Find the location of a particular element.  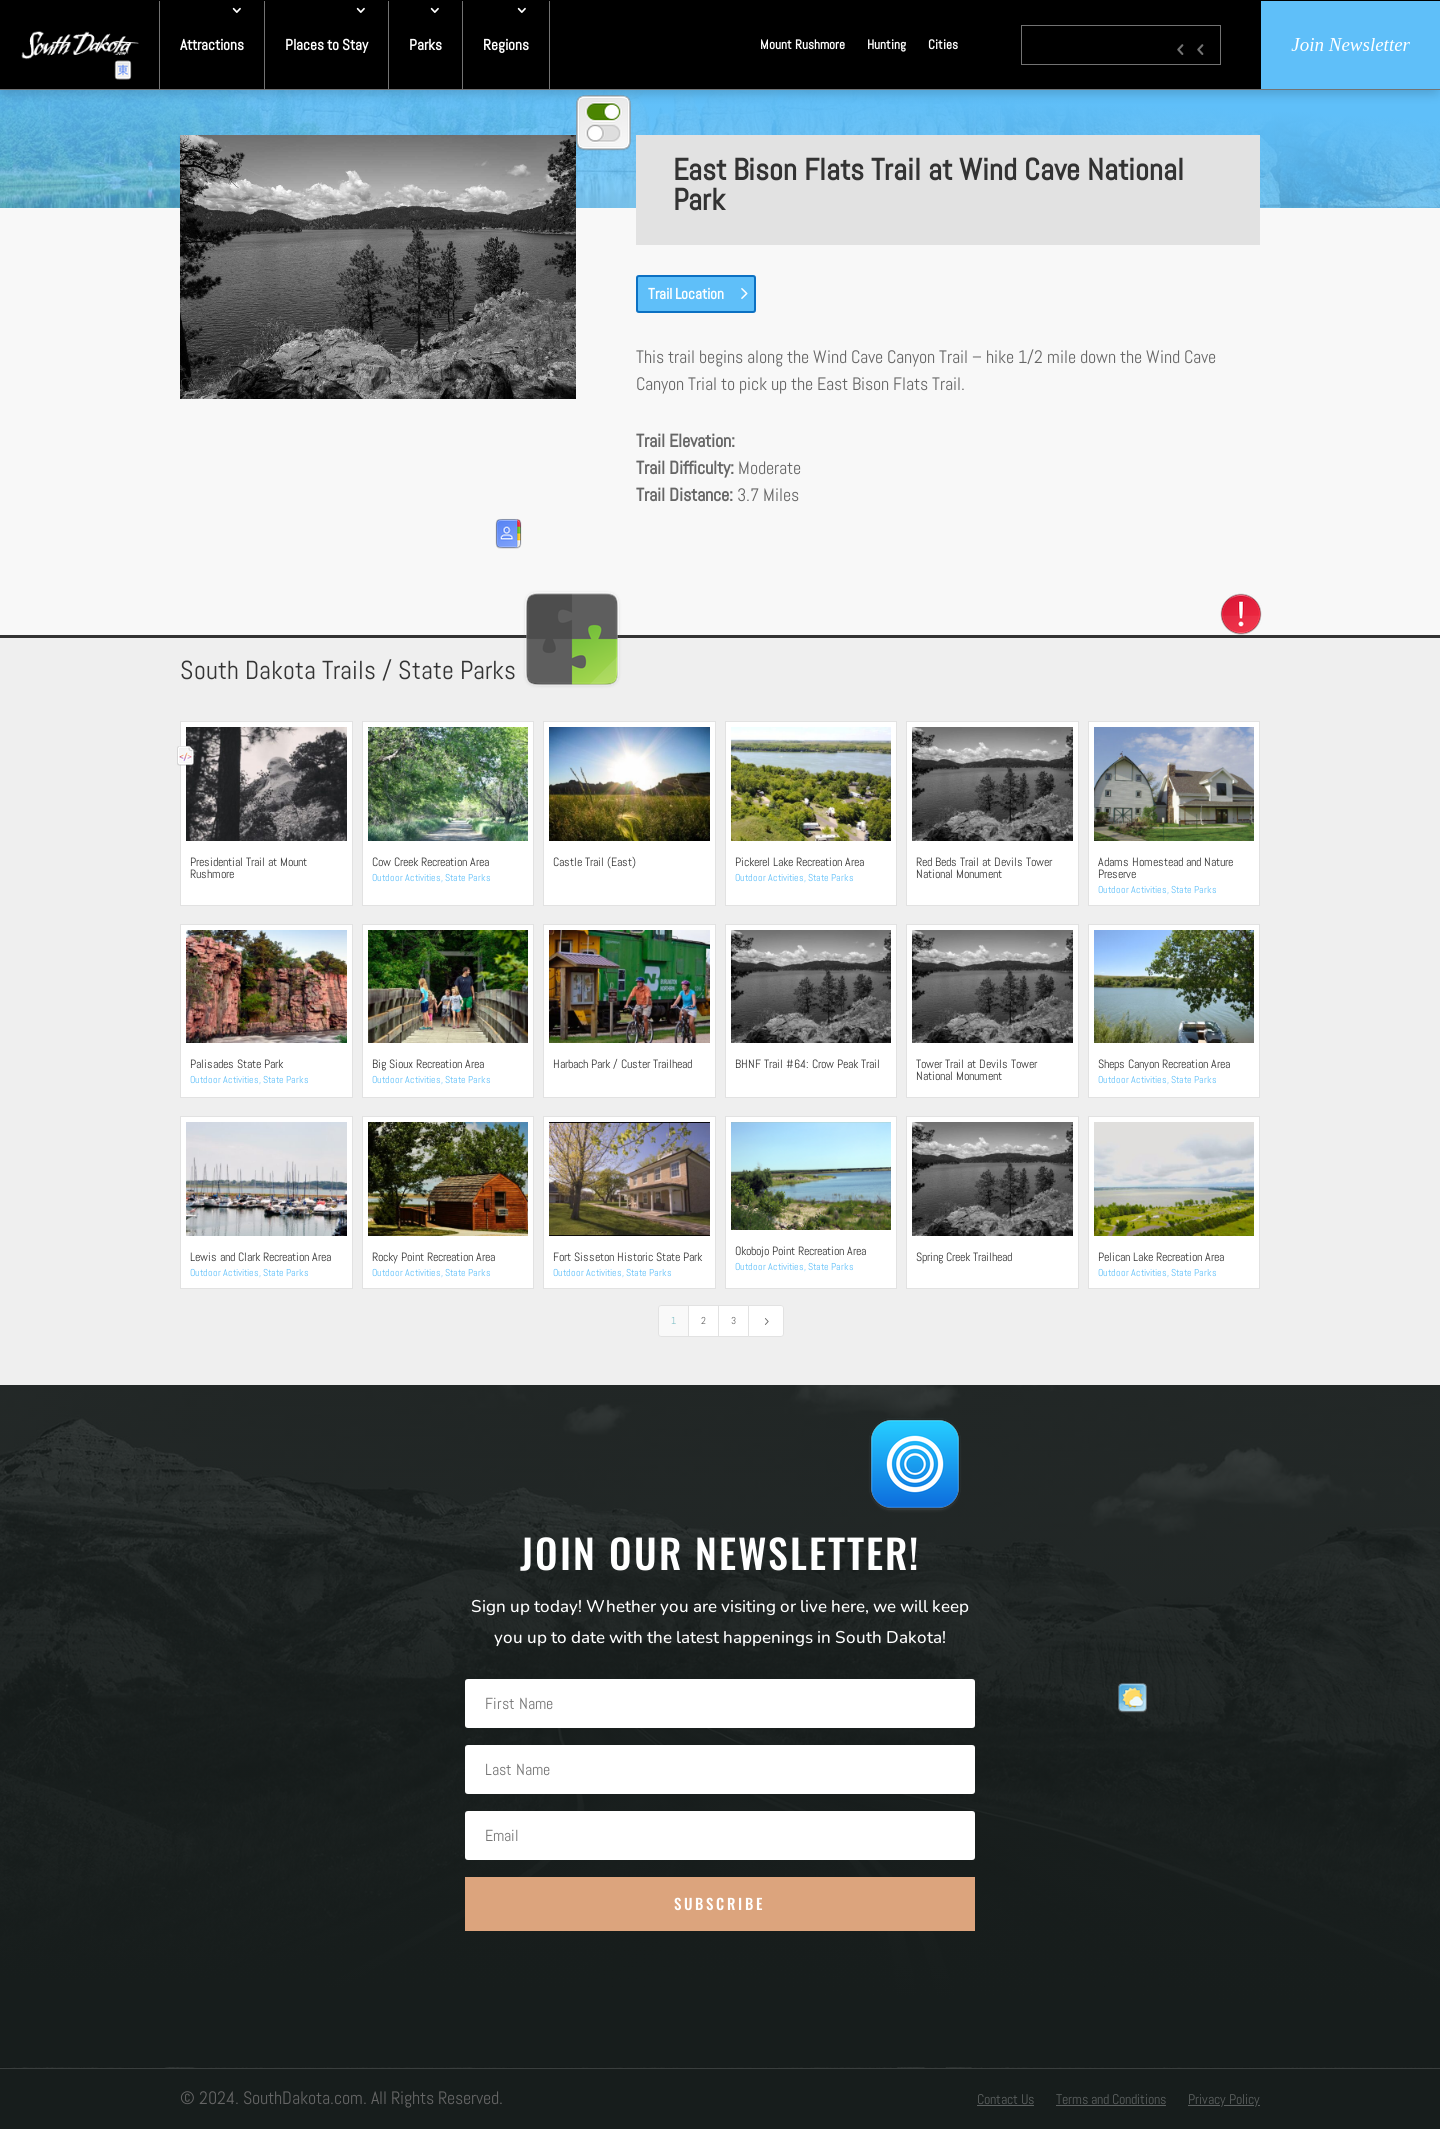

open the weather application is located at coordinates (1132, 1697).